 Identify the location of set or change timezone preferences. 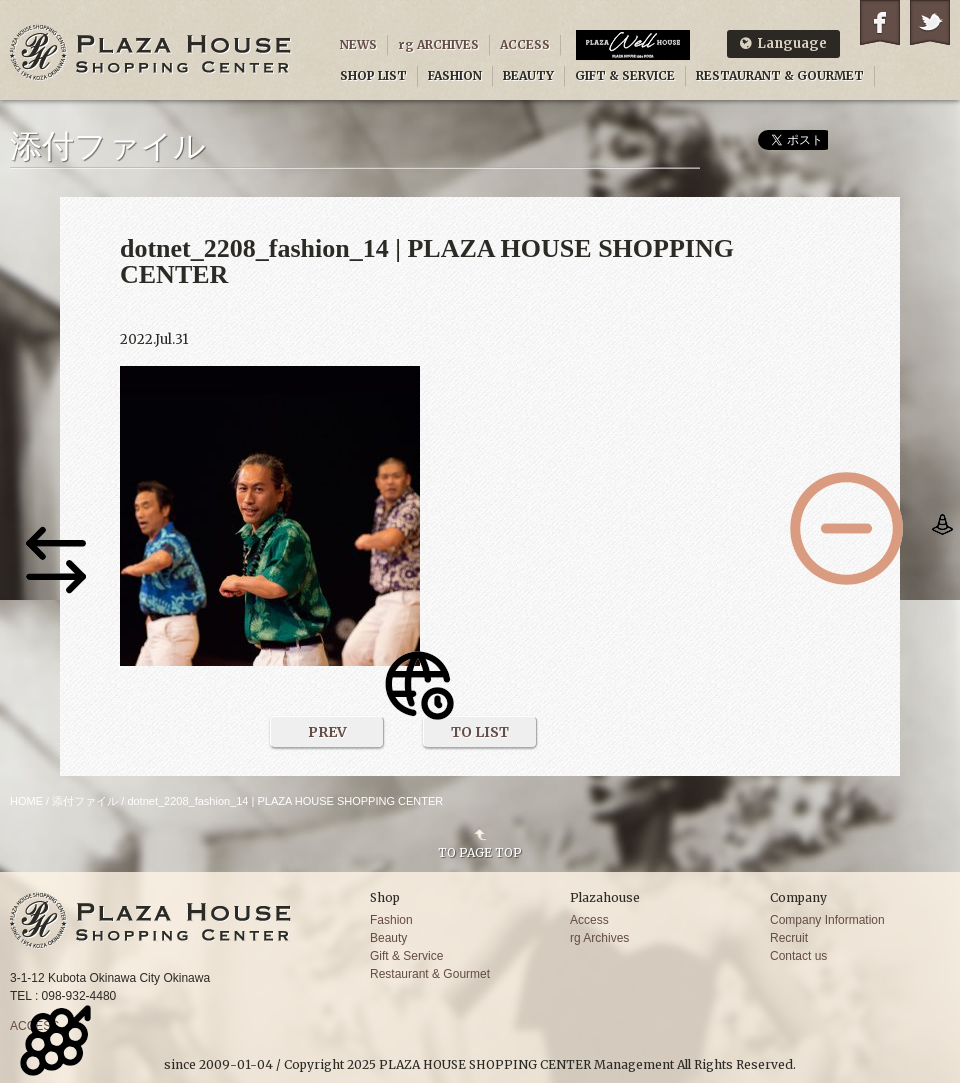
(418, 684).